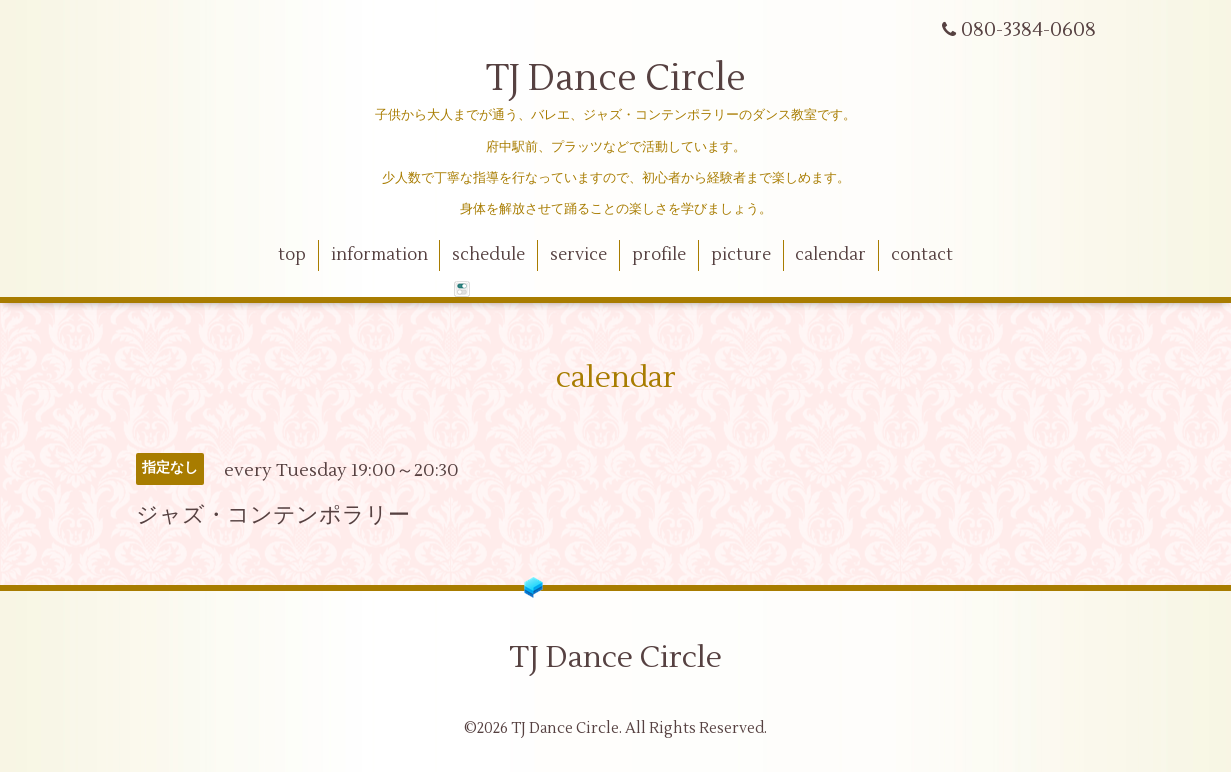  Describe the element at coordinates (533, 587) in the screenshot. I see `open the assistant app` at that location.